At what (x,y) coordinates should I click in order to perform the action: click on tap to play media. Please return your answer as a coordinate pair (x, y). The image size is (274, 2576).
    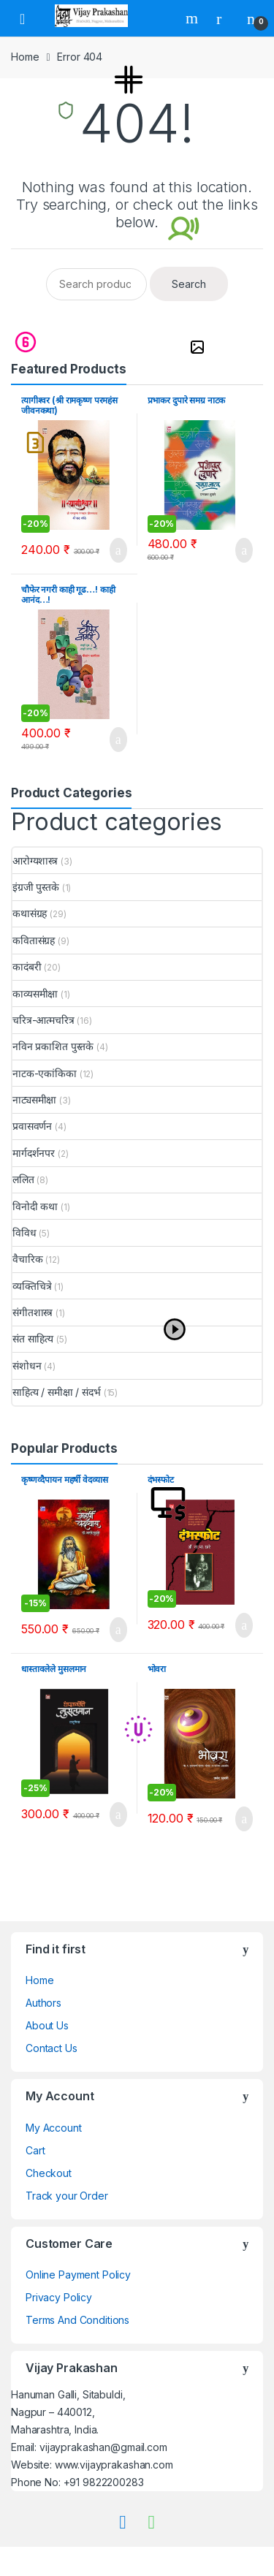
    Looking at the image, I should click on (175, 1329).